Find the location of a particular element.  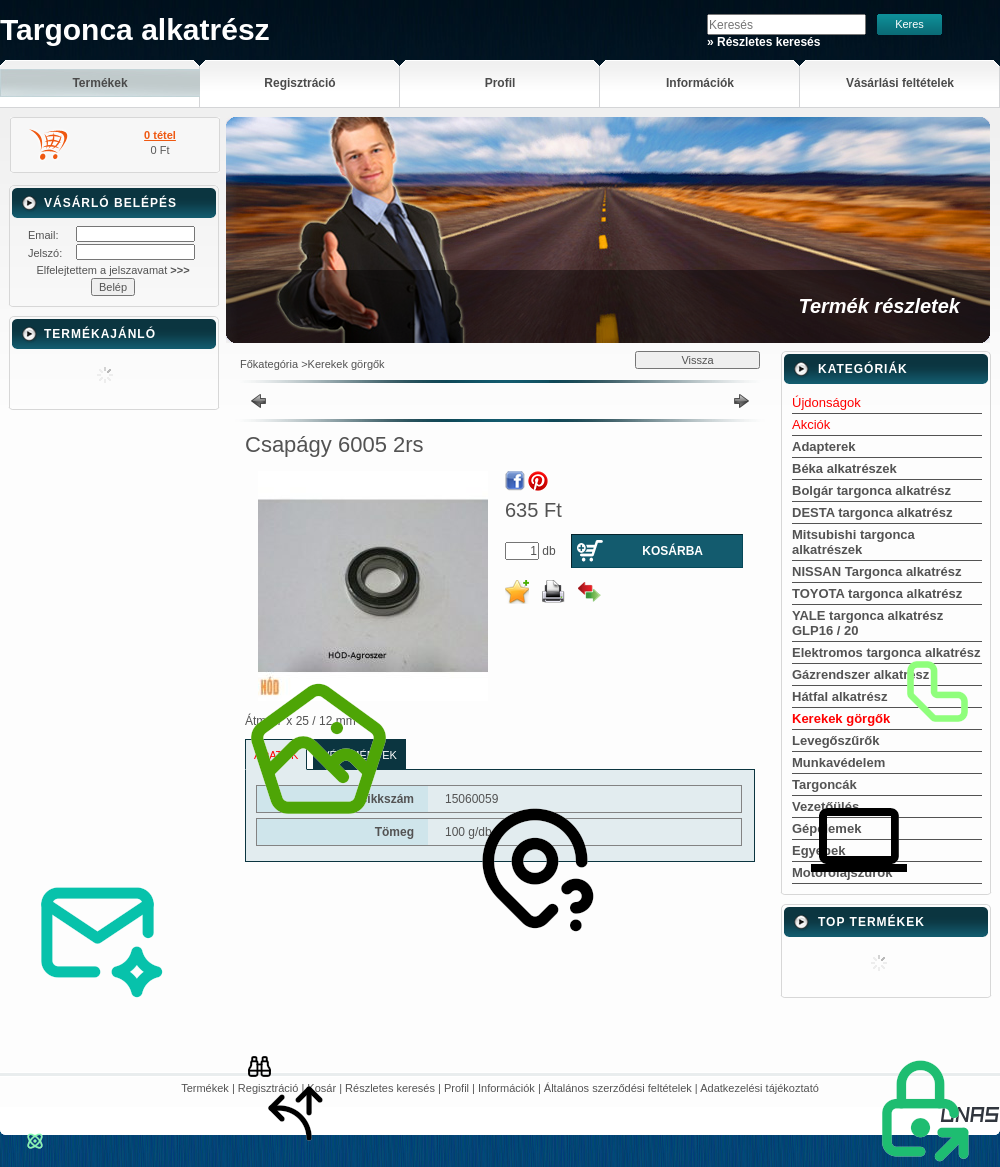

take the left ramp or exit is located at coordinates (295, 1113).